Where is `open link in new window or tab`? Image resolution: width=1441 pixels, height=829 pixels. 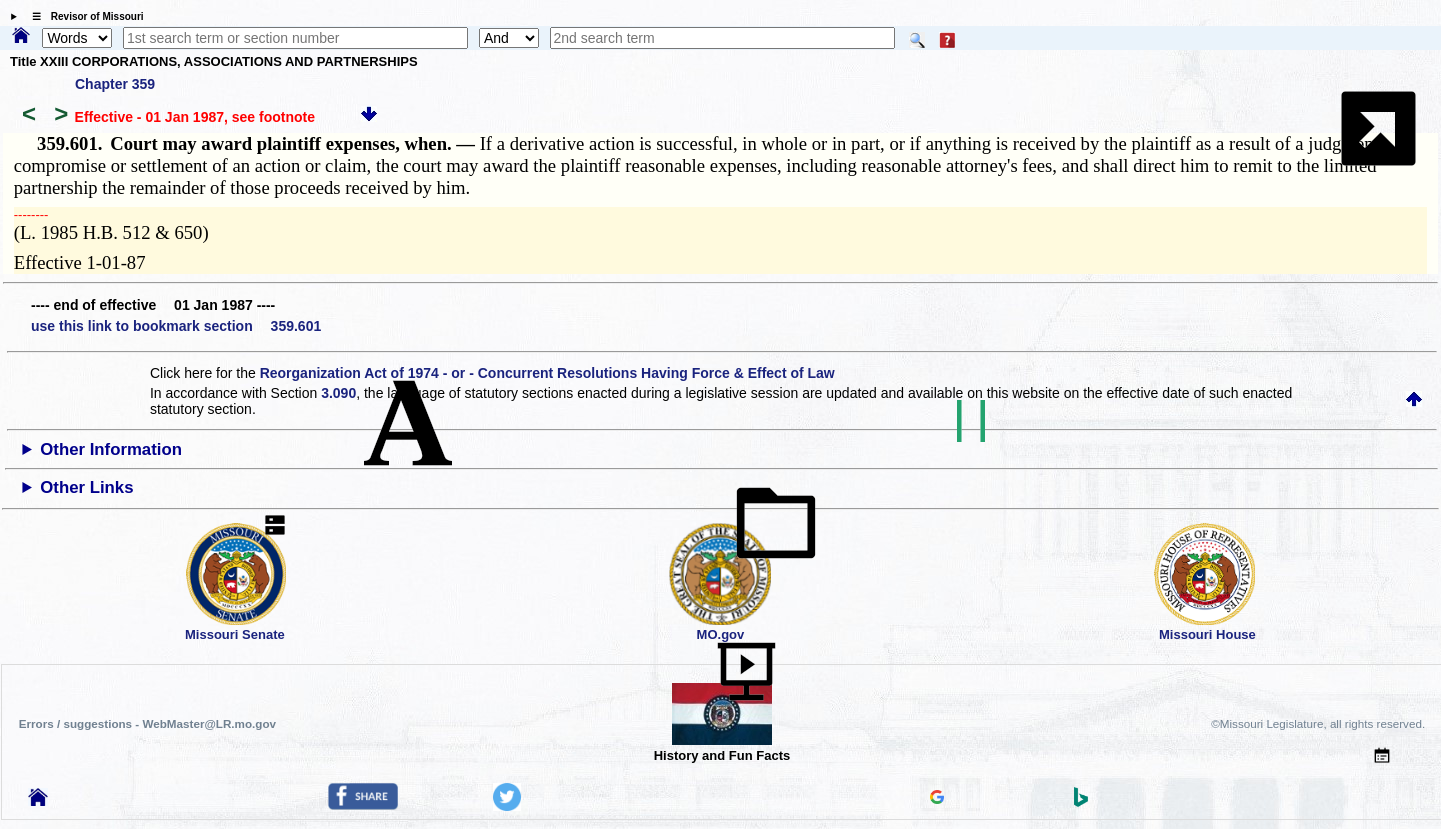
open link in new window or tab is located at coordinates (1378, 128).